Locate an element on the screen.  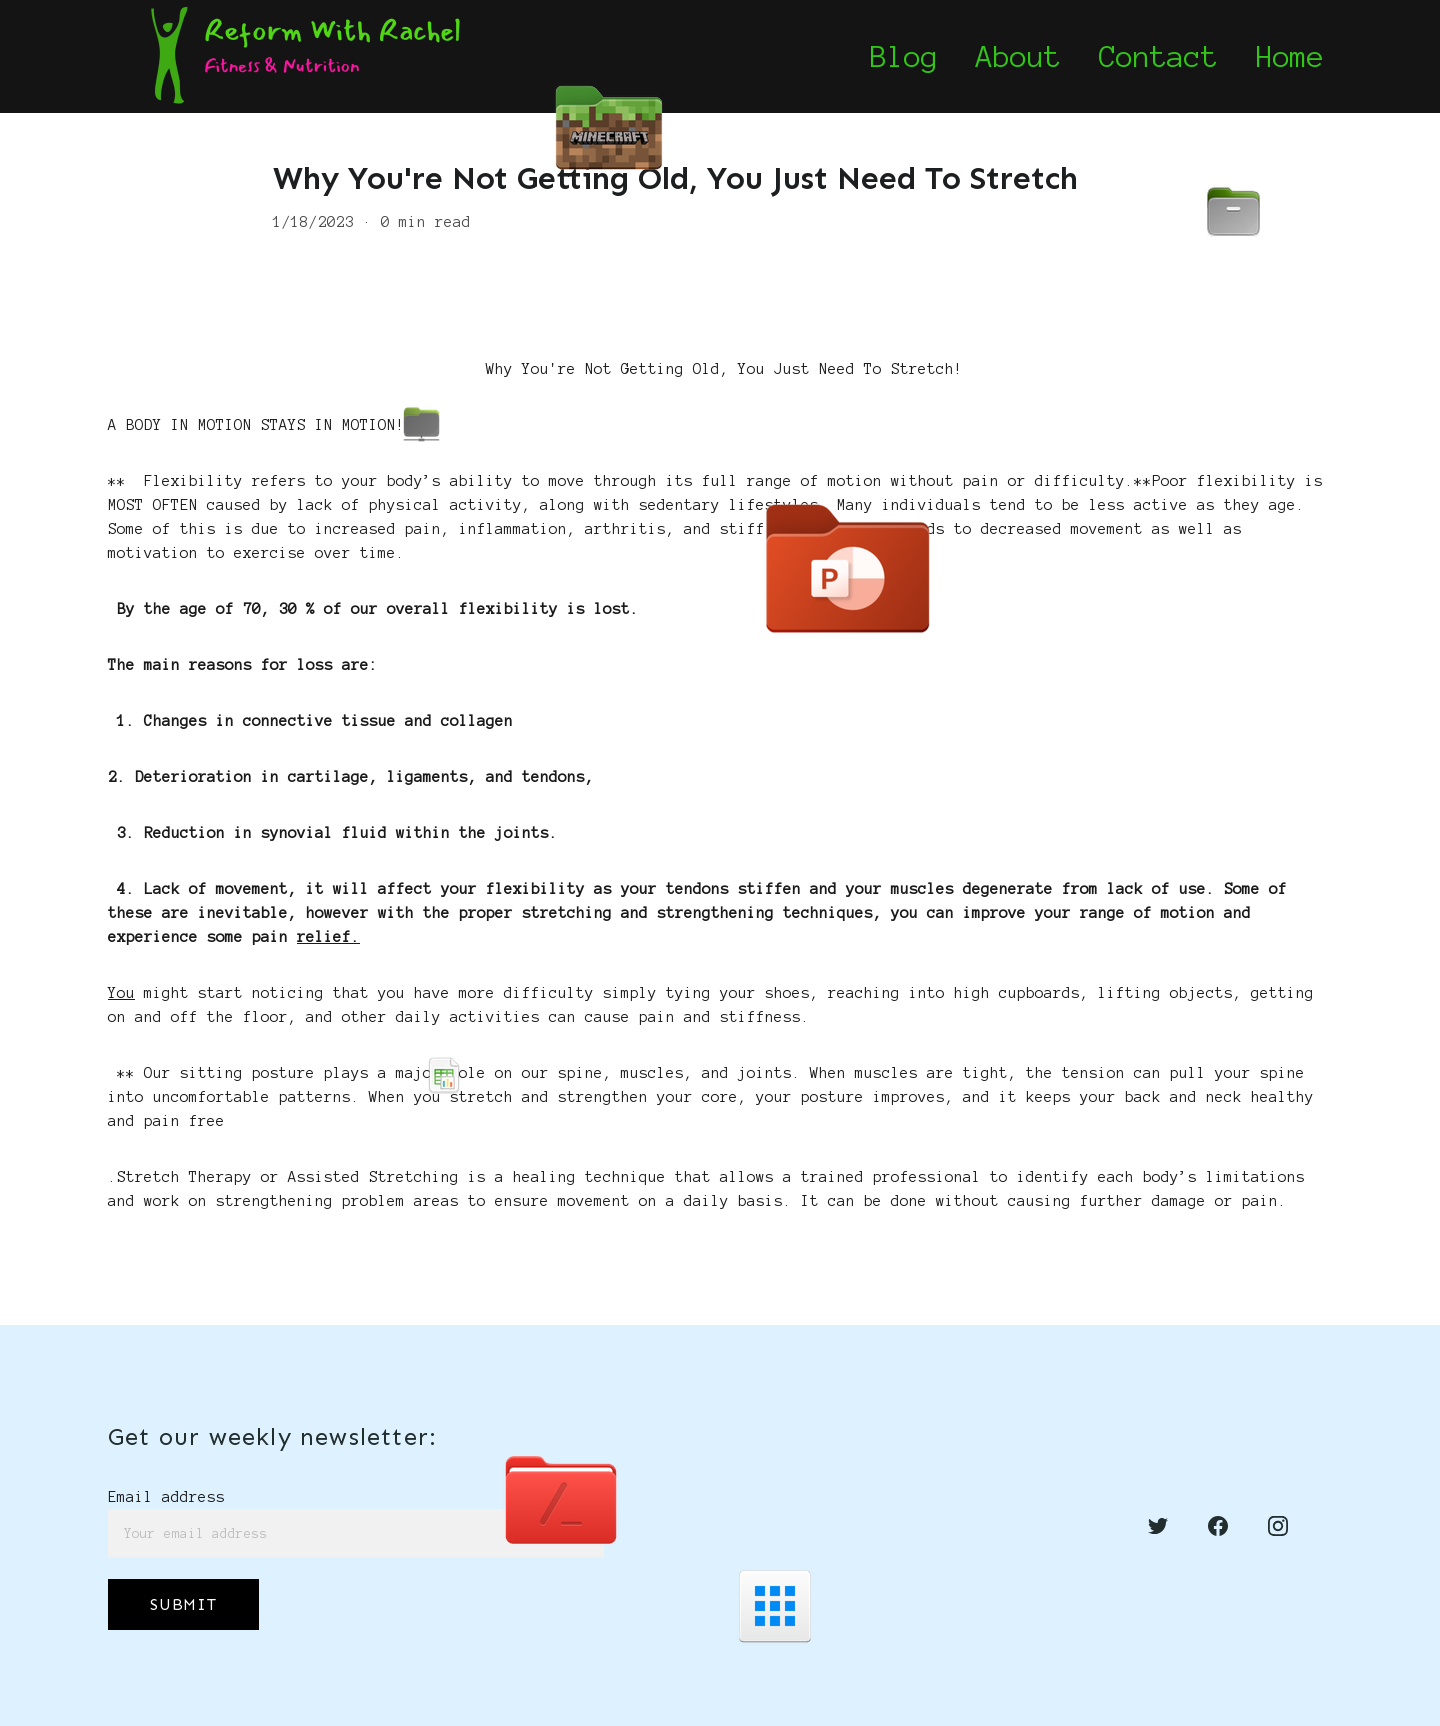
open minecraft game files folder is located at coordinates (608, 130).